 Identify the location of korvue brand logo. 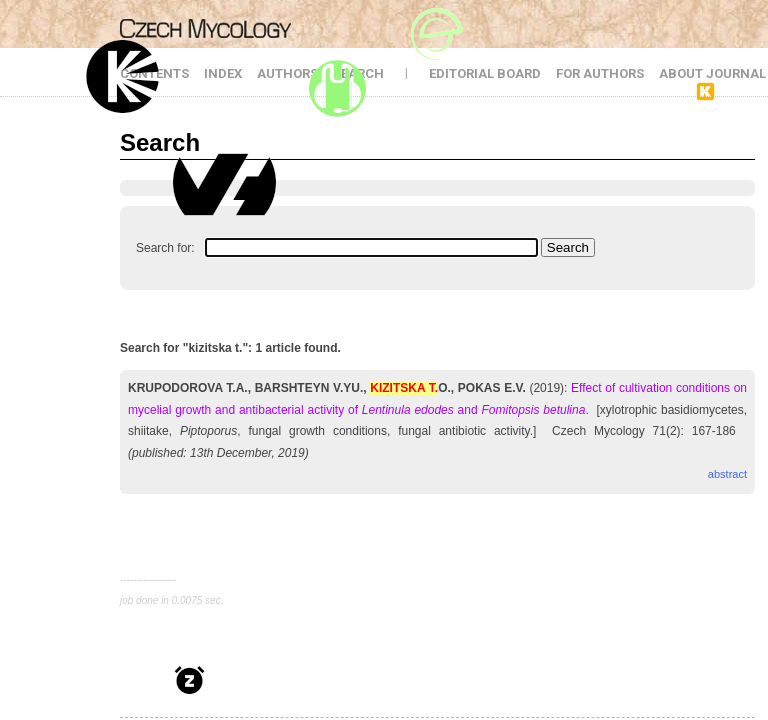
(705, 91).